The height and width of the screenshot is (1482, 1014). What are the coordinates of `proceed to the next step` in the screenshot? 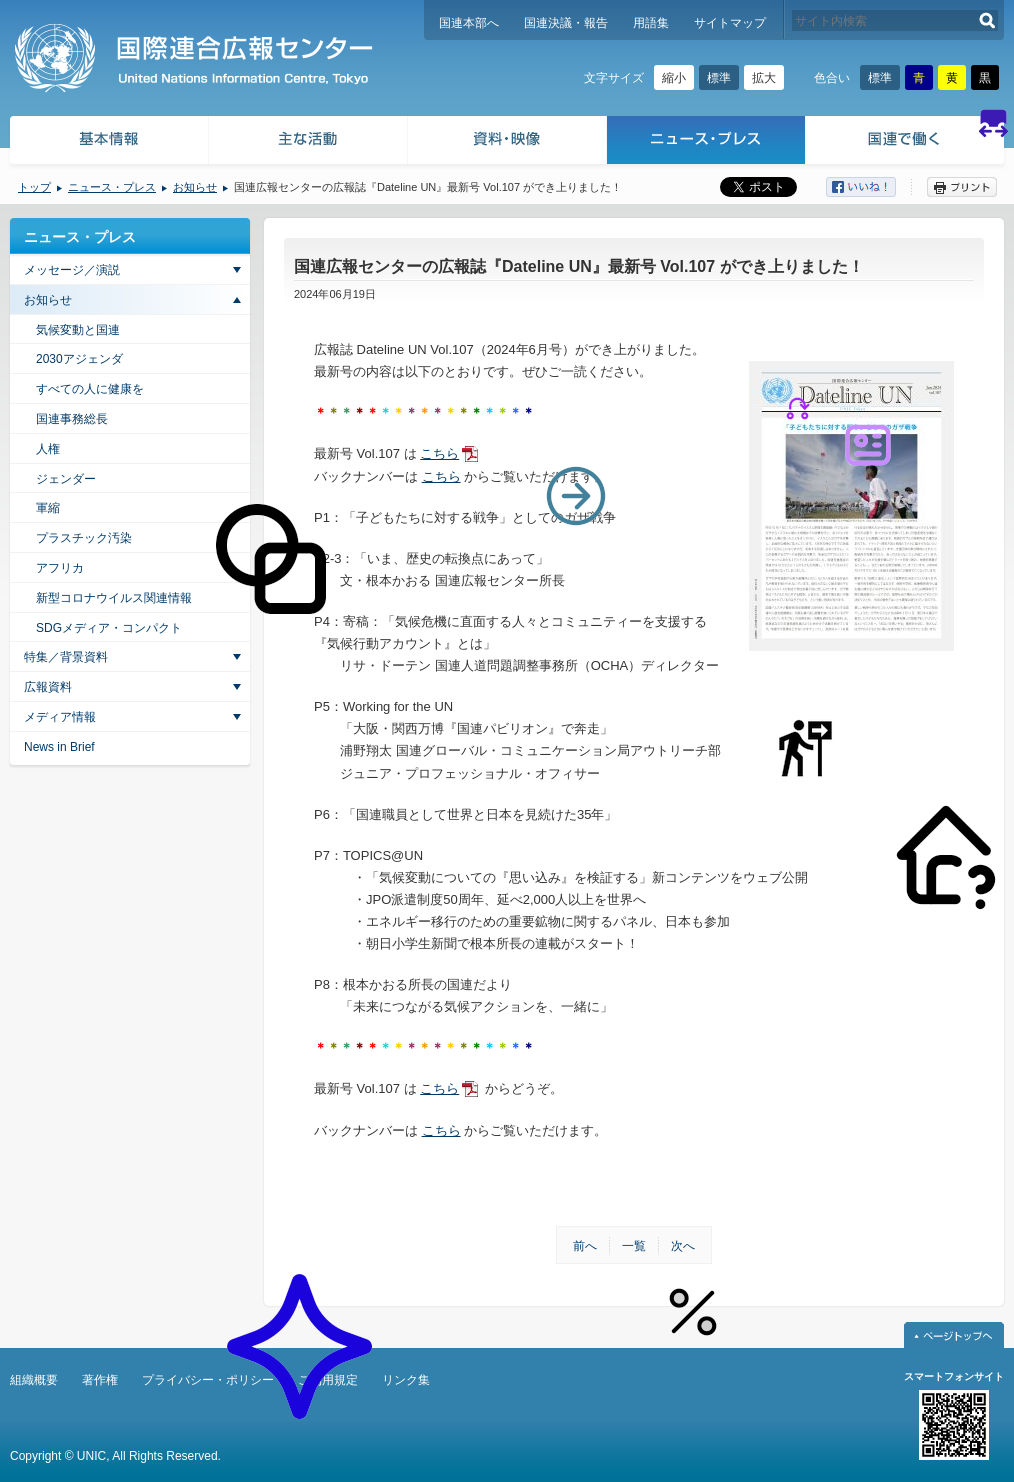 It's located at (576, 496).